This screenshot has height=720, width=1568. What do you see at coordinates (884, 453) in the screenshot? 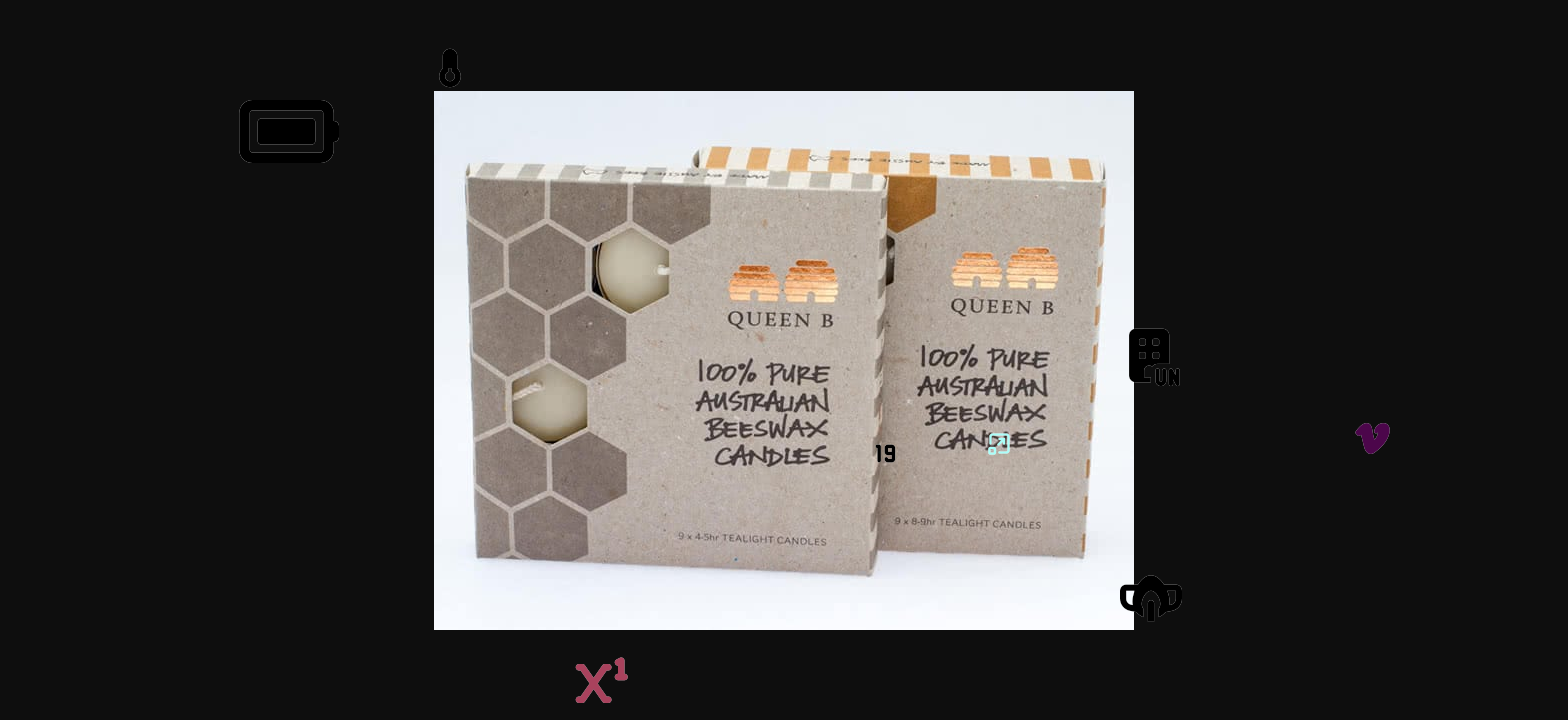
I see `indicates 19 items or notifications` at bounding box center [884, 453].